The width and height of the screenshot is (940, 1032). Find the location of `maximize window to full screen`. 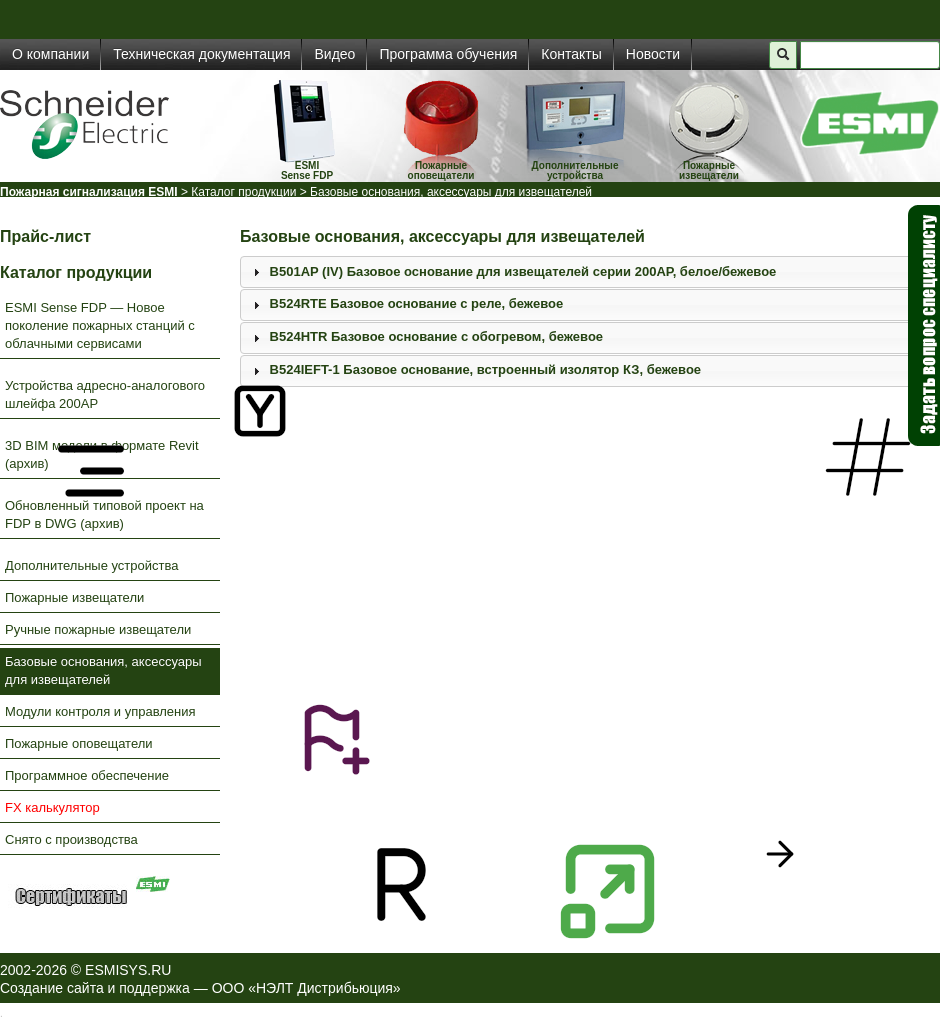

maximize window to full screen is located at coordinates (610, 889).